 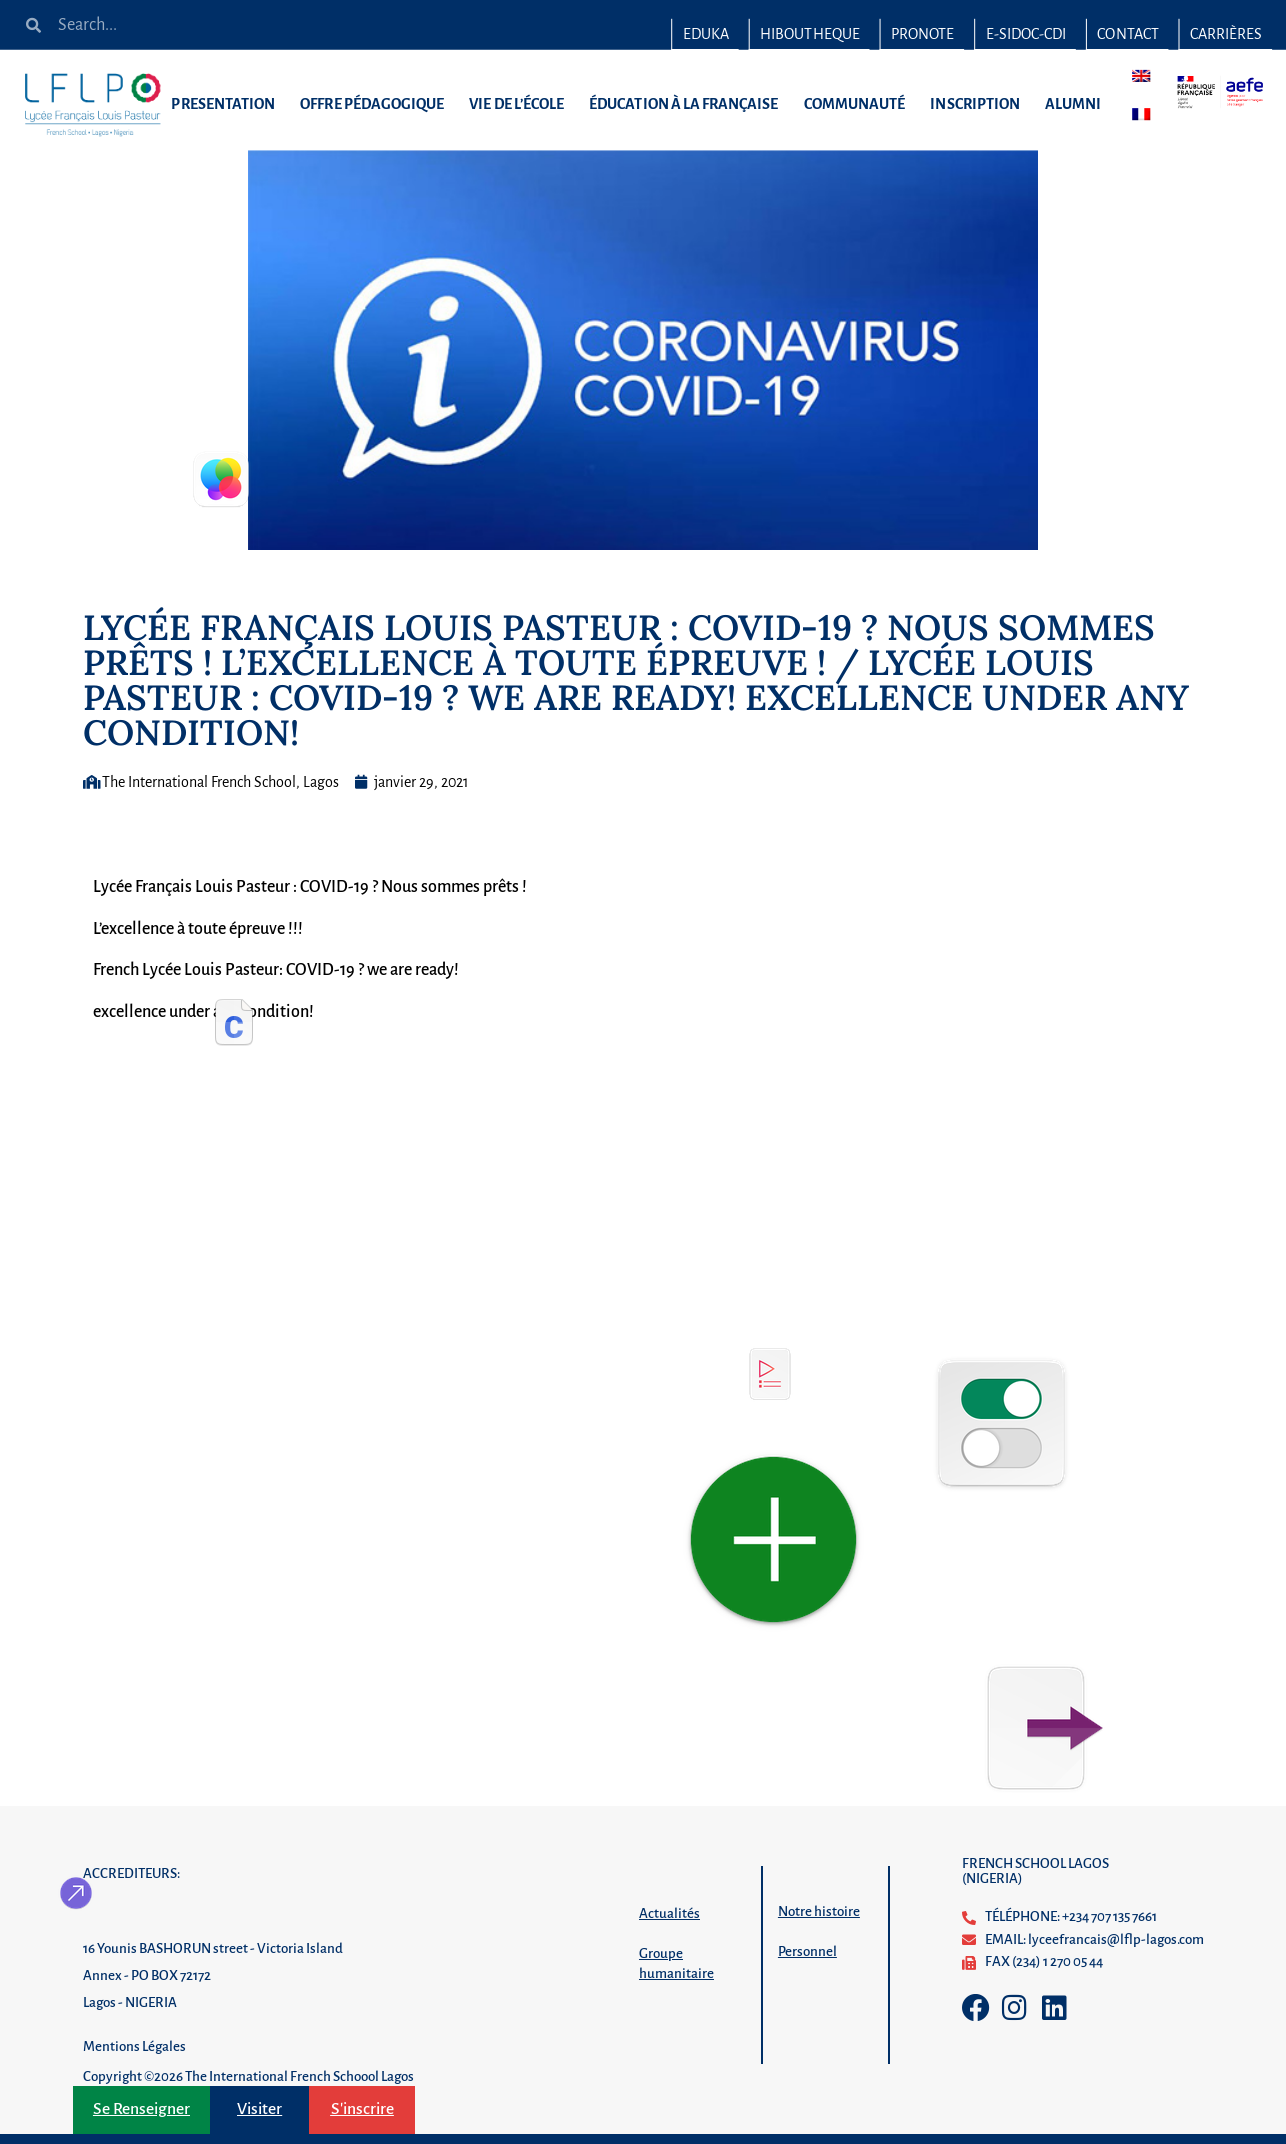 What do you see at coordinates (1001, 1423) in the screenshot?
I see `open system tweaks or customization settings` at bounding box center [1001, 1423].